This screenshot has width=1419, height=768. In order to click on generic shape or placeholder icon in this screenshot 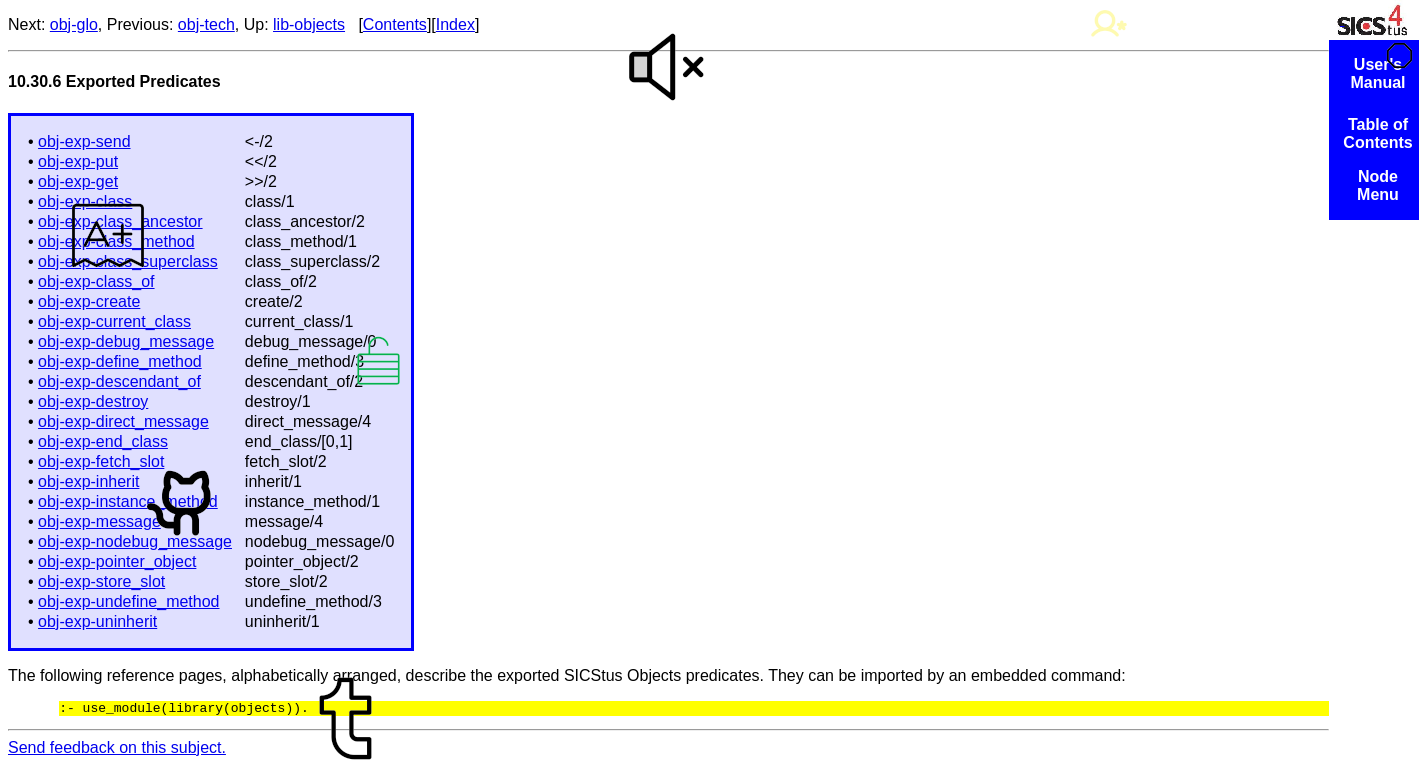, I will do `click(1399, 55)`.